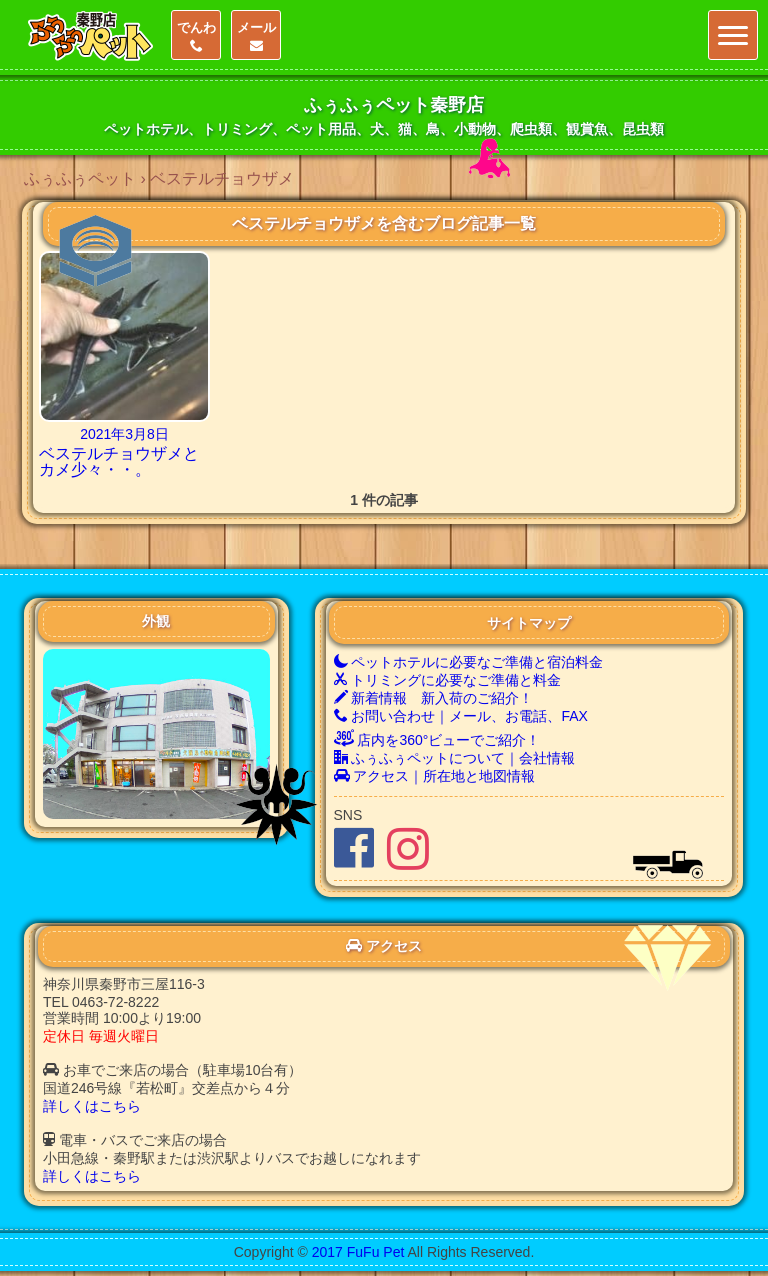 The image size is (768, 1276). I want to click on access hardware or mechanical settings, so click(95, 250).